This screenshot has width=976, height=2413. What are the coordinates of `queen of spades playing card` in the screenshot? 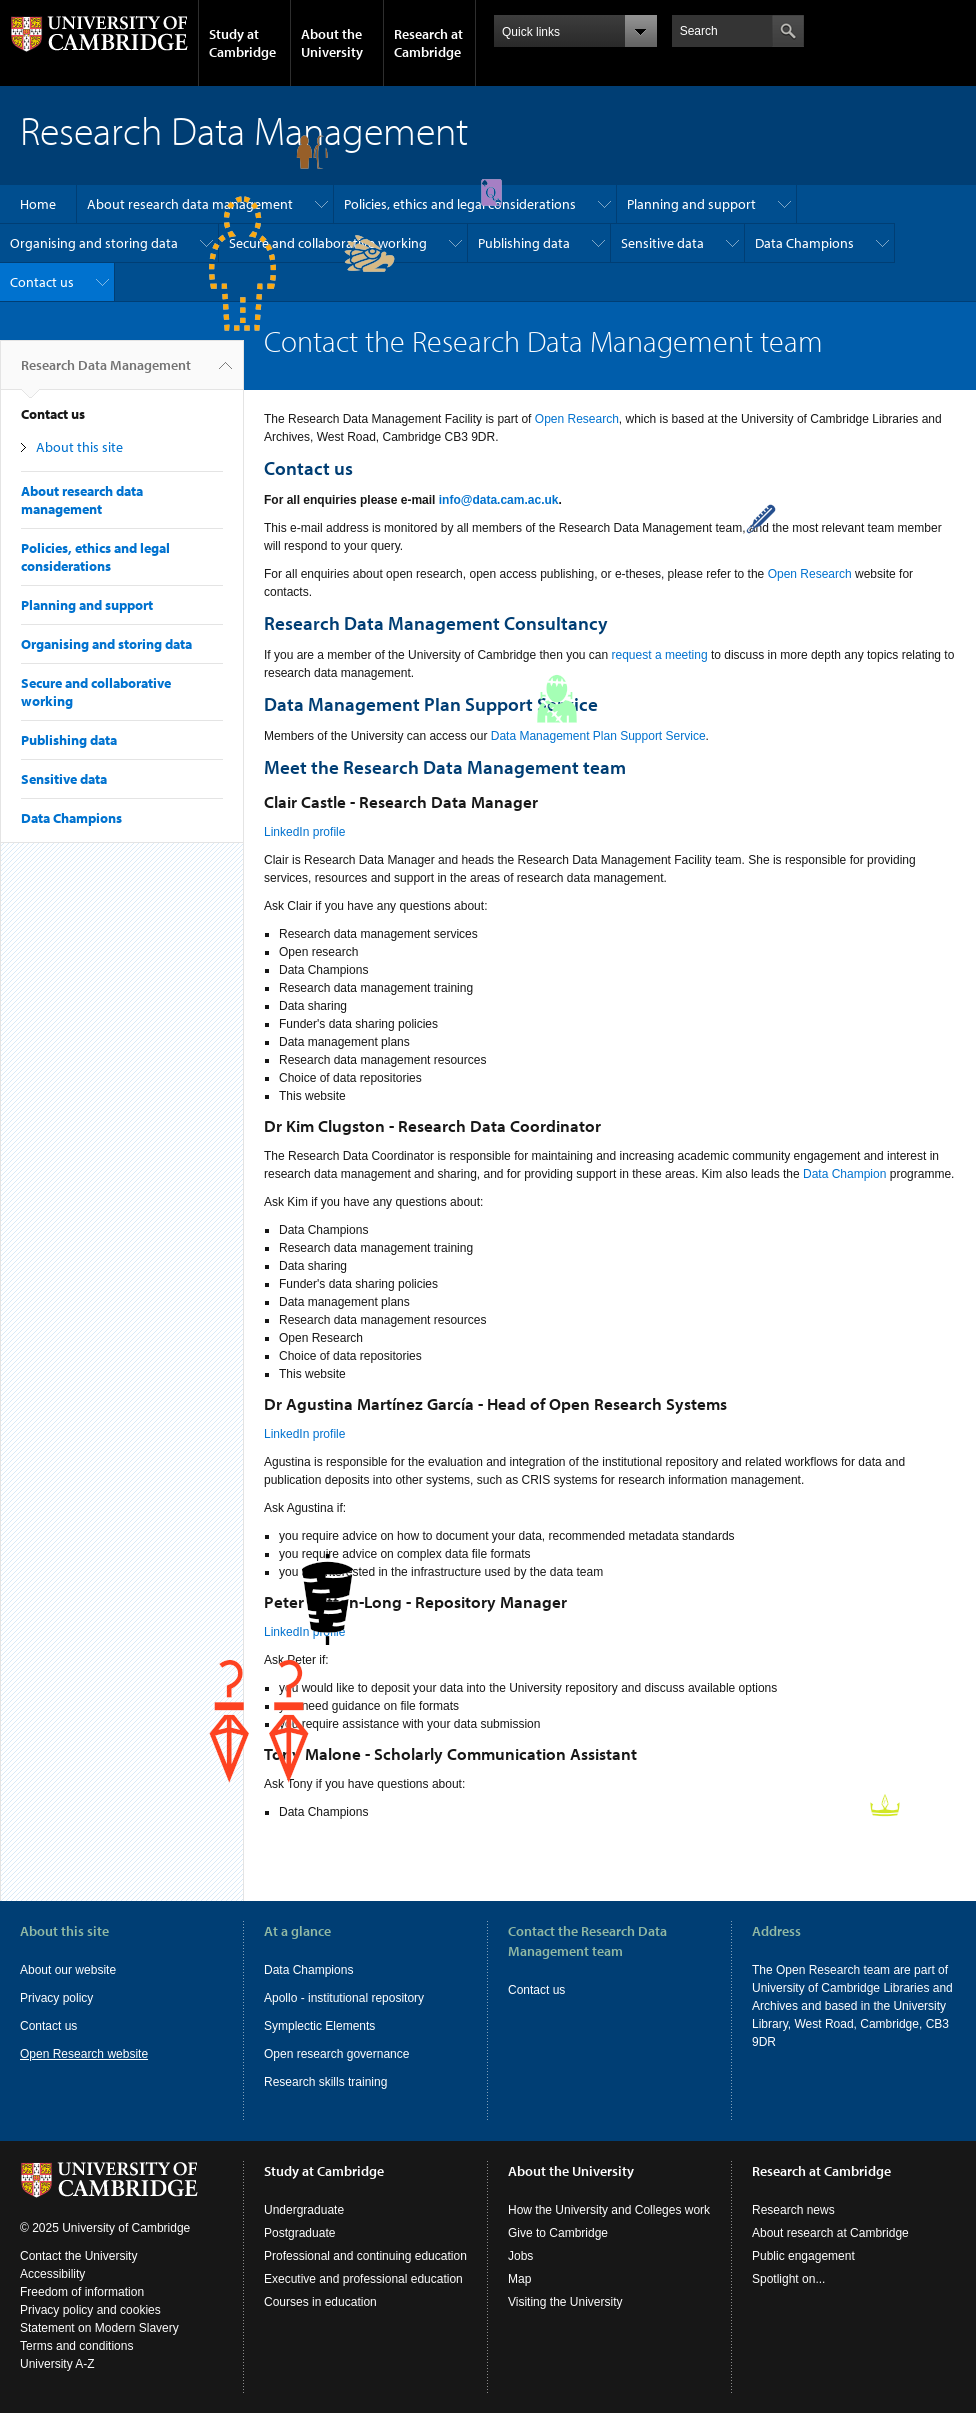 It's located at (491, 192).